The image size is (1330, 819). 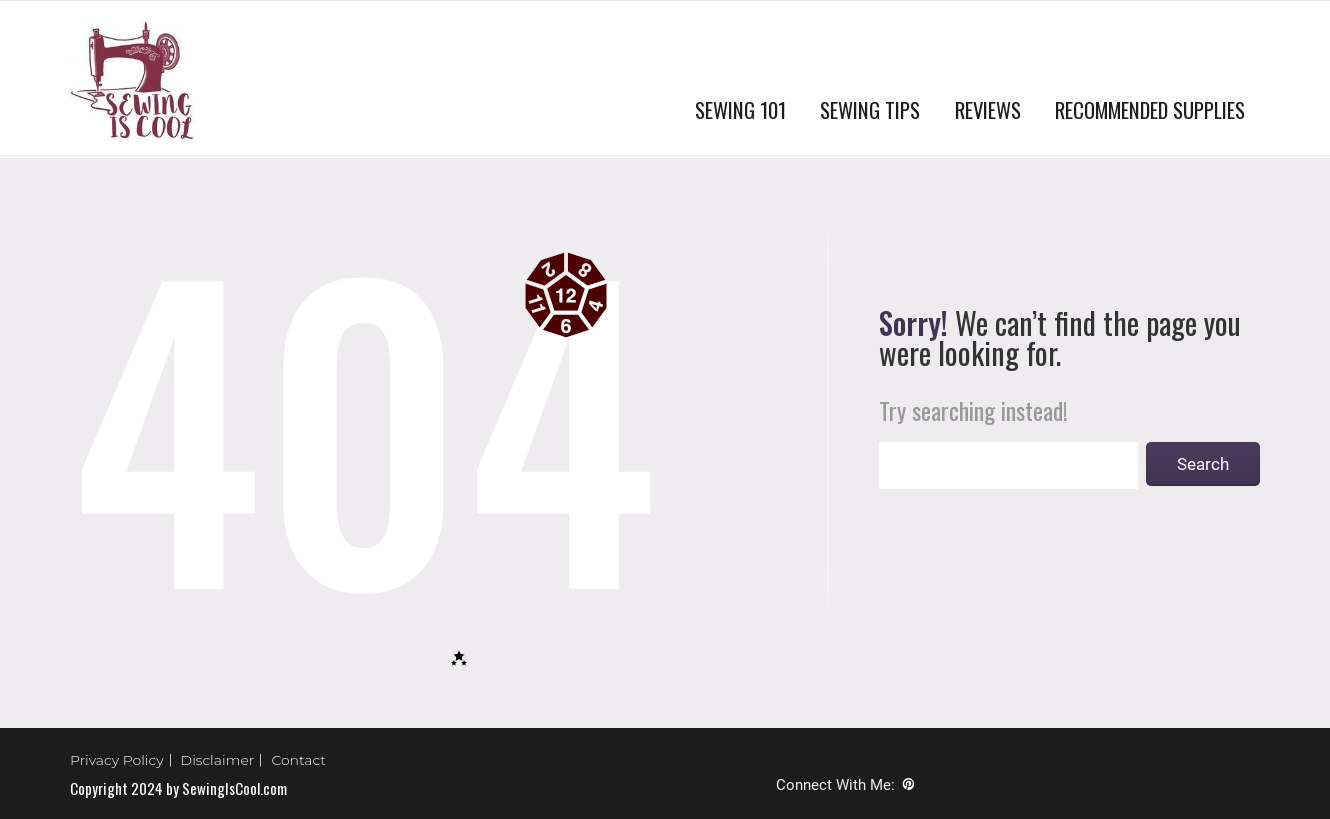 What do you see at coordinates (459, 658) in the screenshot?
I see `view your ratings or reviews` at bounding box center [459, 658].